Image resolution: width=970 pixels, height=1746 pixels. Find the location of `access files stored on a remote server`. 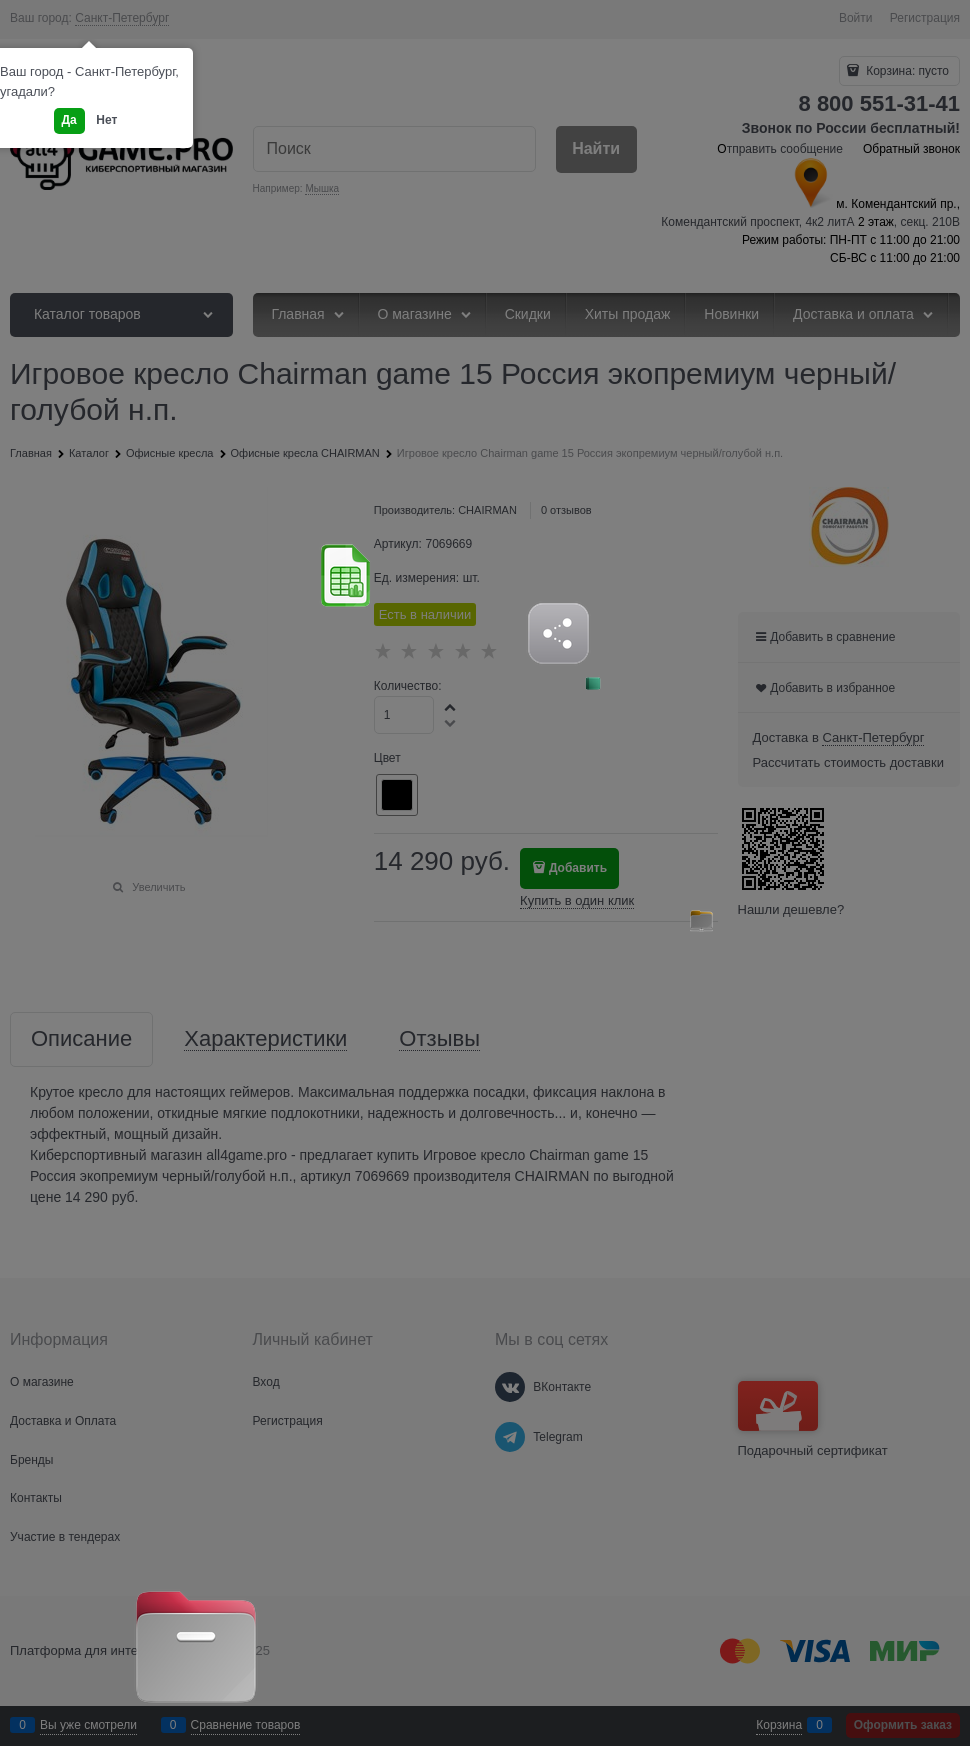

access files stored on a remote server is located at coordinates (701, 920).